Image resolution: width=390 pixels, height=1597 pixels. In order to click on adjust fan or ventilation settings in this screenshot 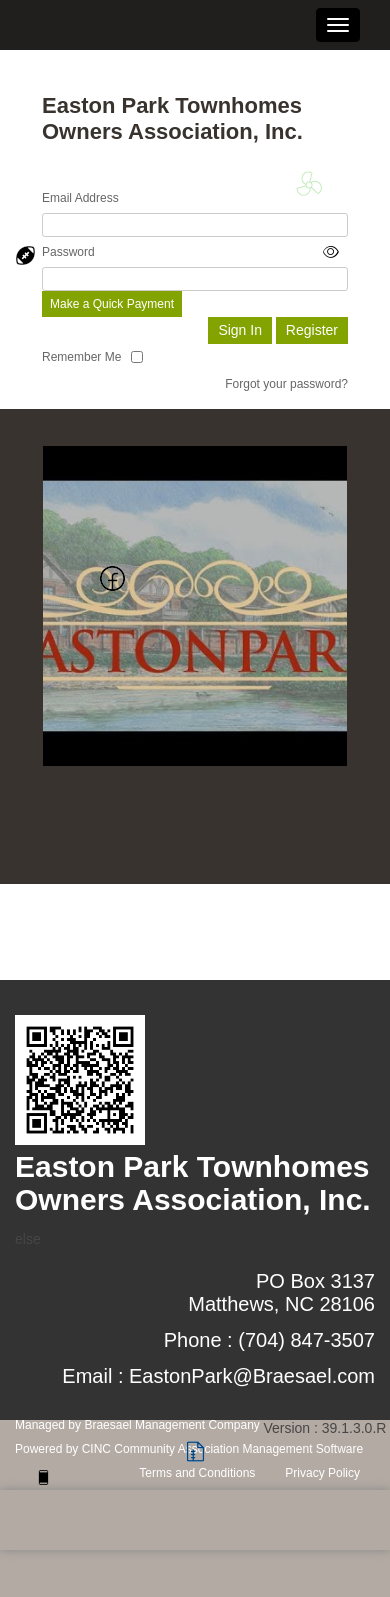, I will do `click(309, 185)`.